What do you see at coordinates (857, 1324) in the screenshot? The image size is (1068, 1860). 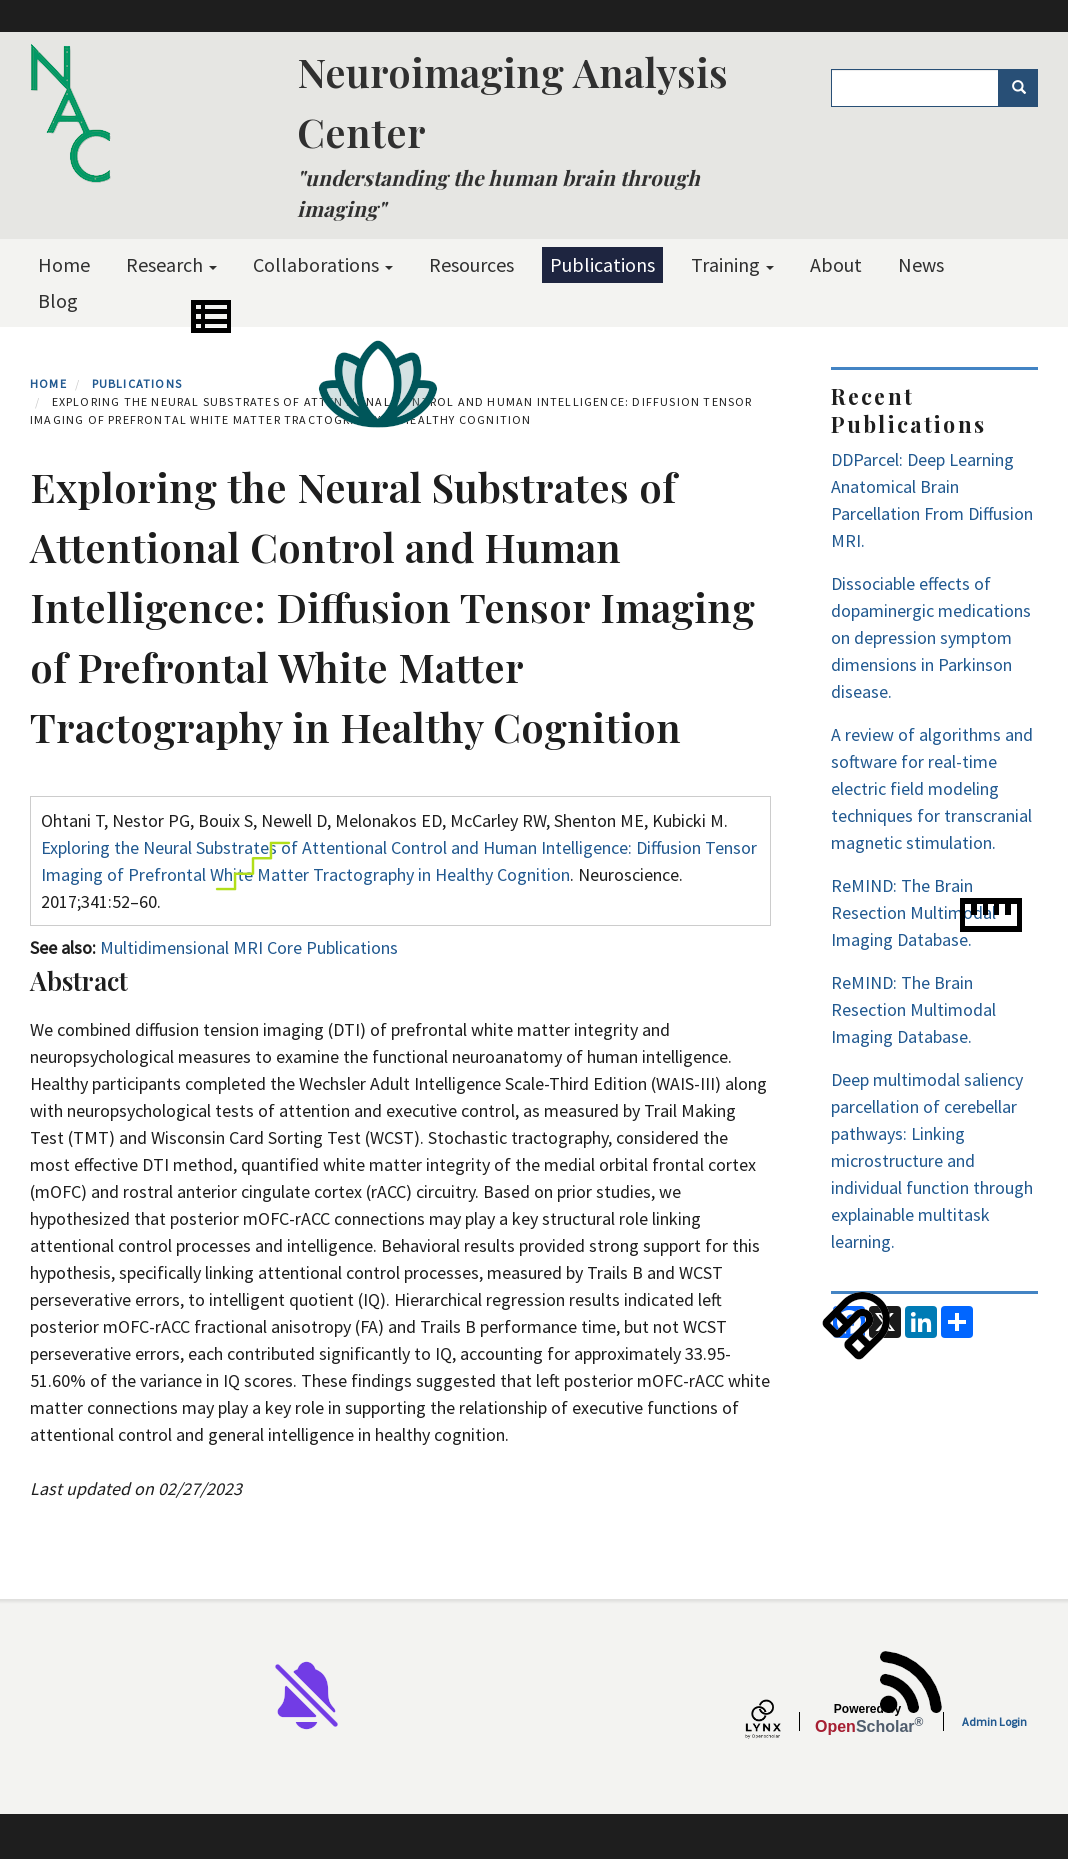 I see `activate magnetic snap or alignment tool` at bounding box center [857, 1324].